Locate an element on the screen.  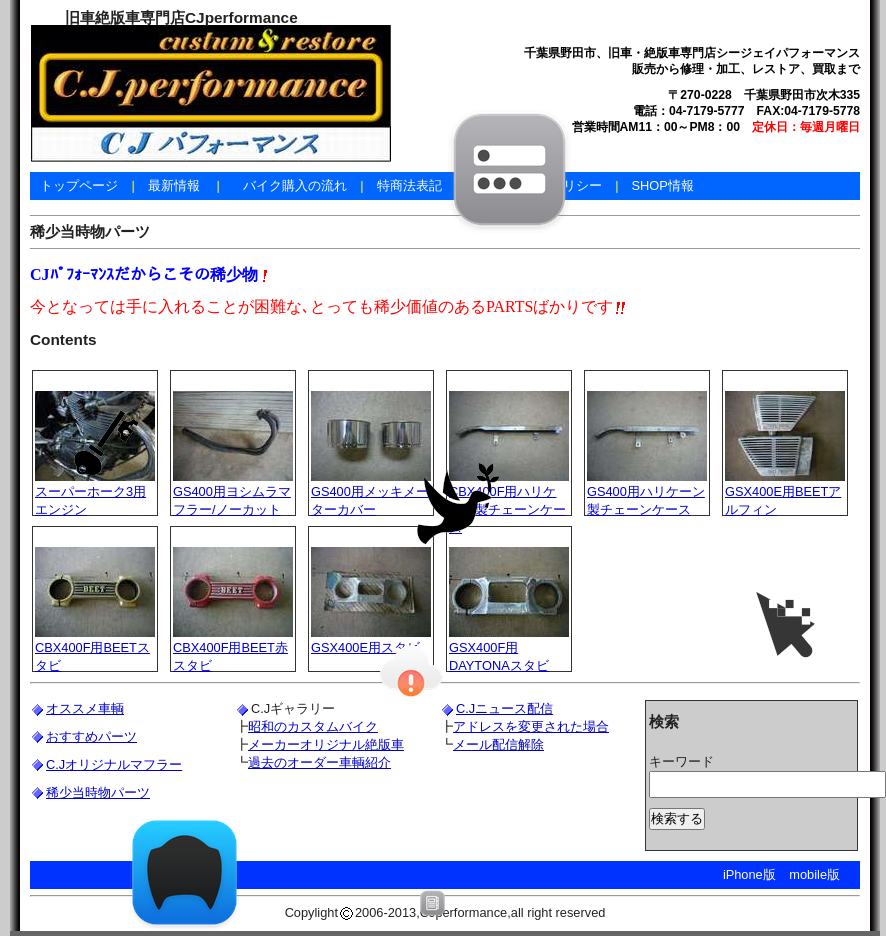
access security or authentication settings is located at coordinates (107, 443).